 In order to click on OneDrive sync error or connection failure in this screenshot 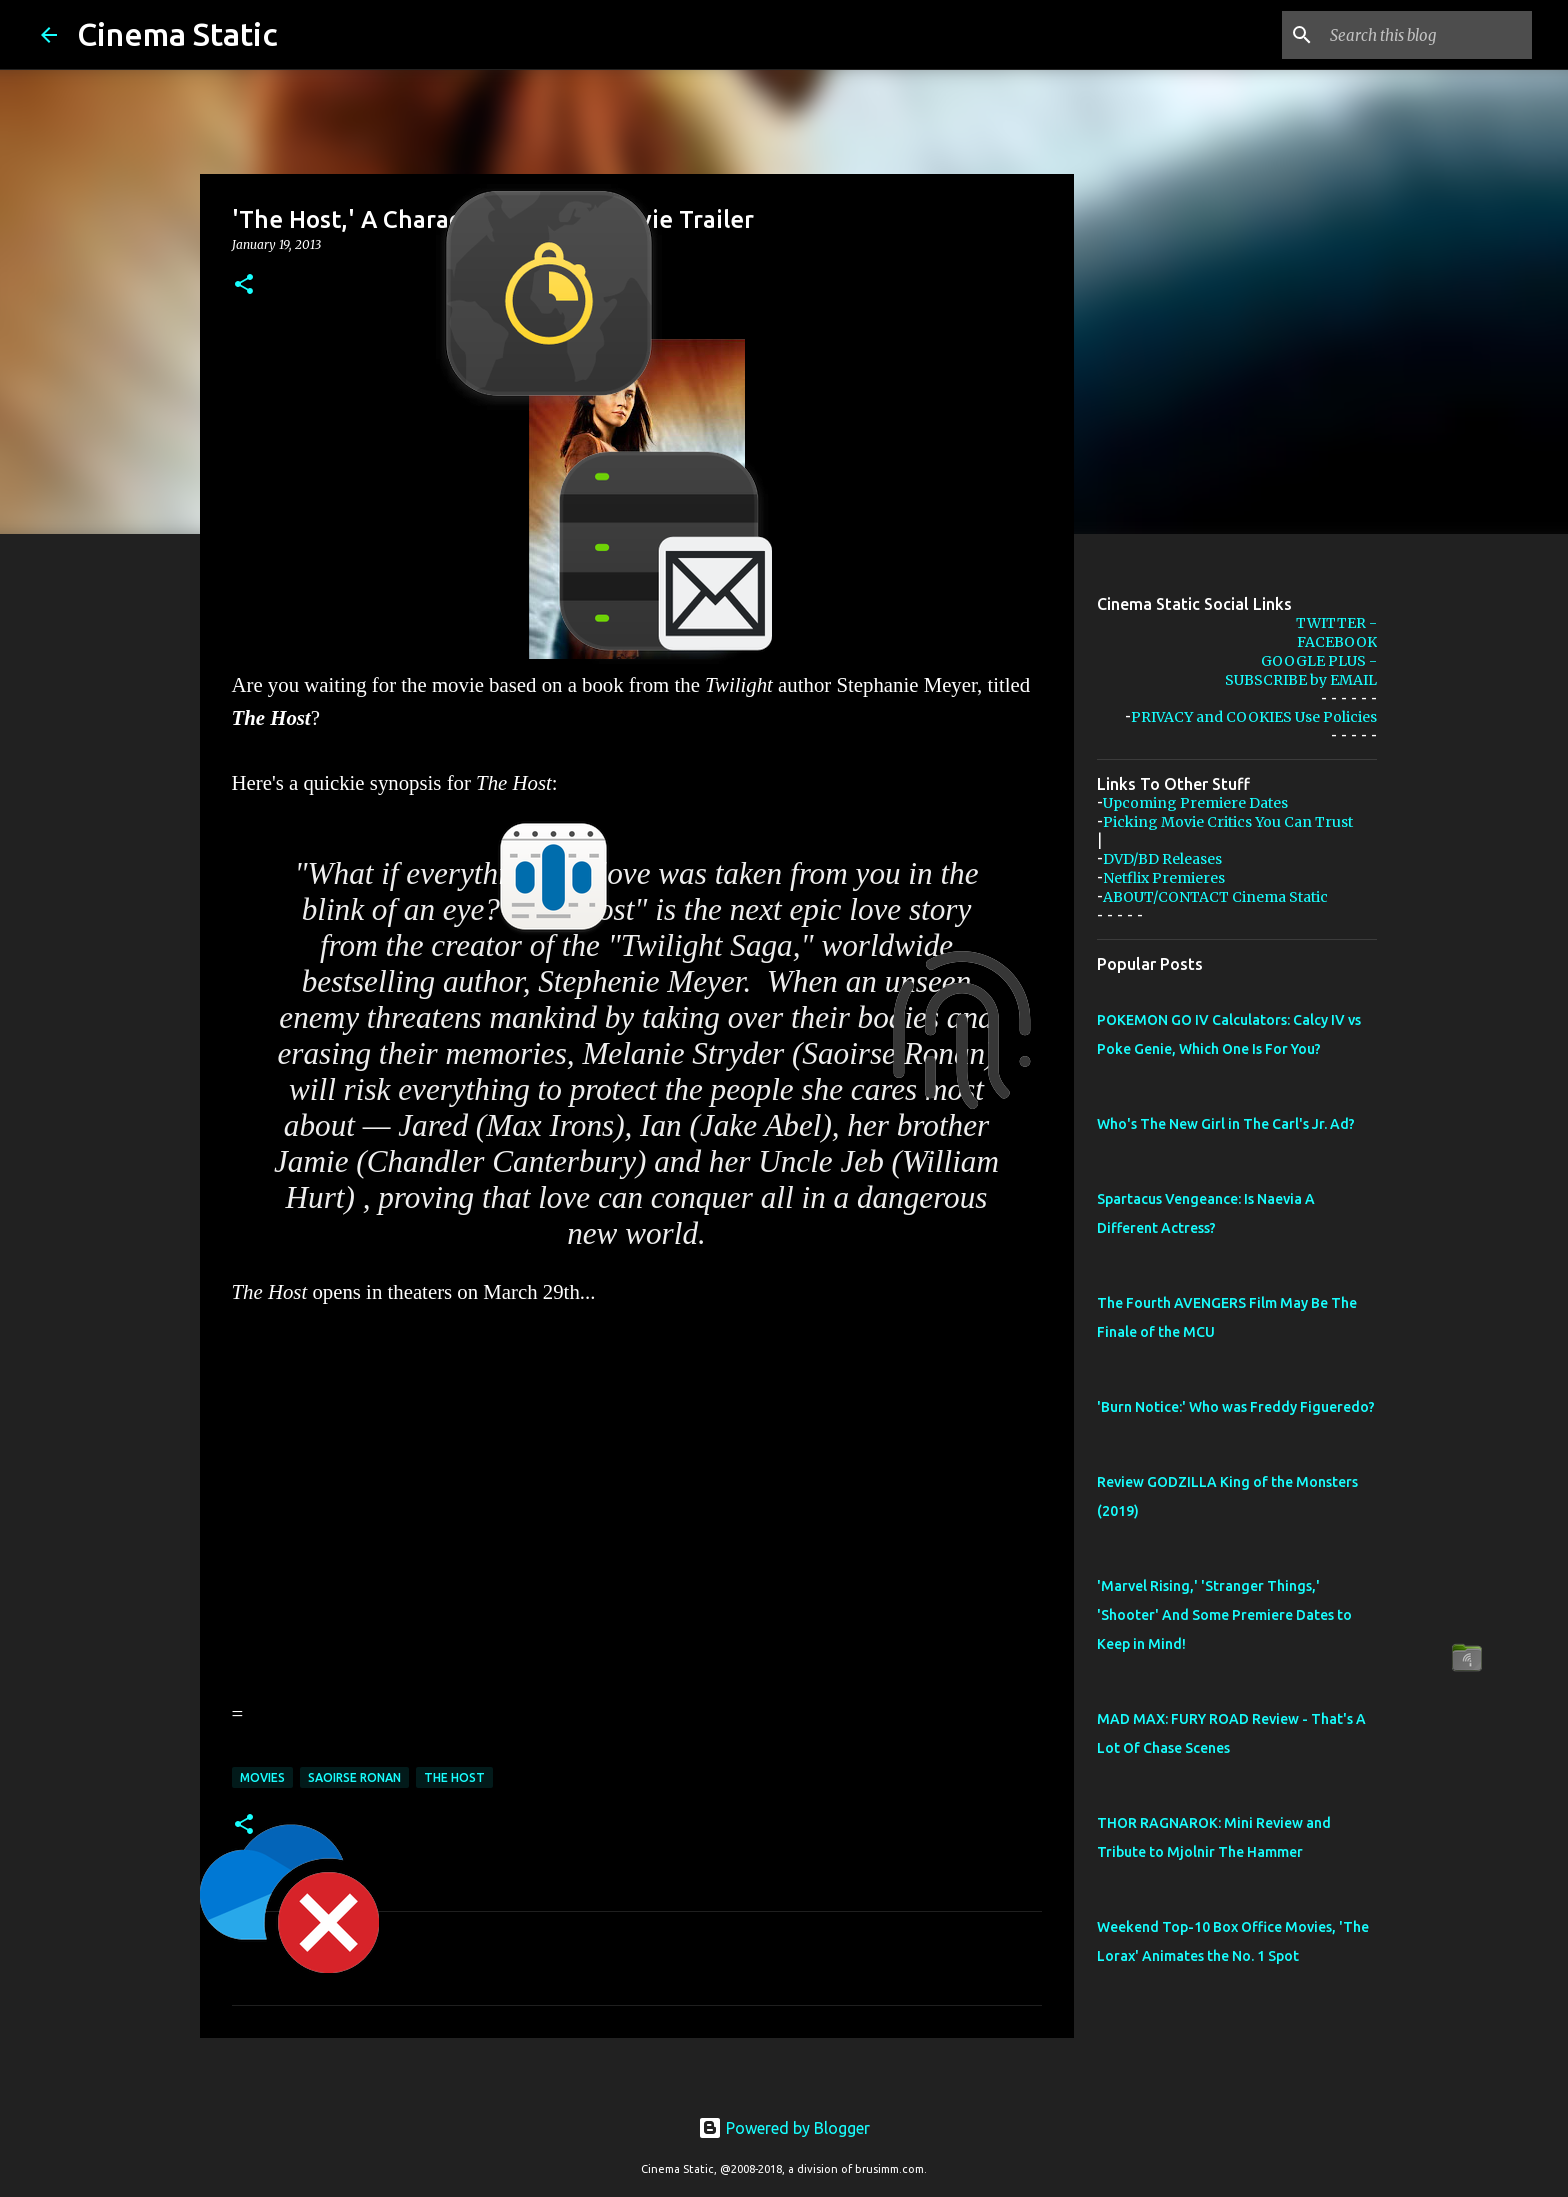, I will do `click(289, 1883)`.